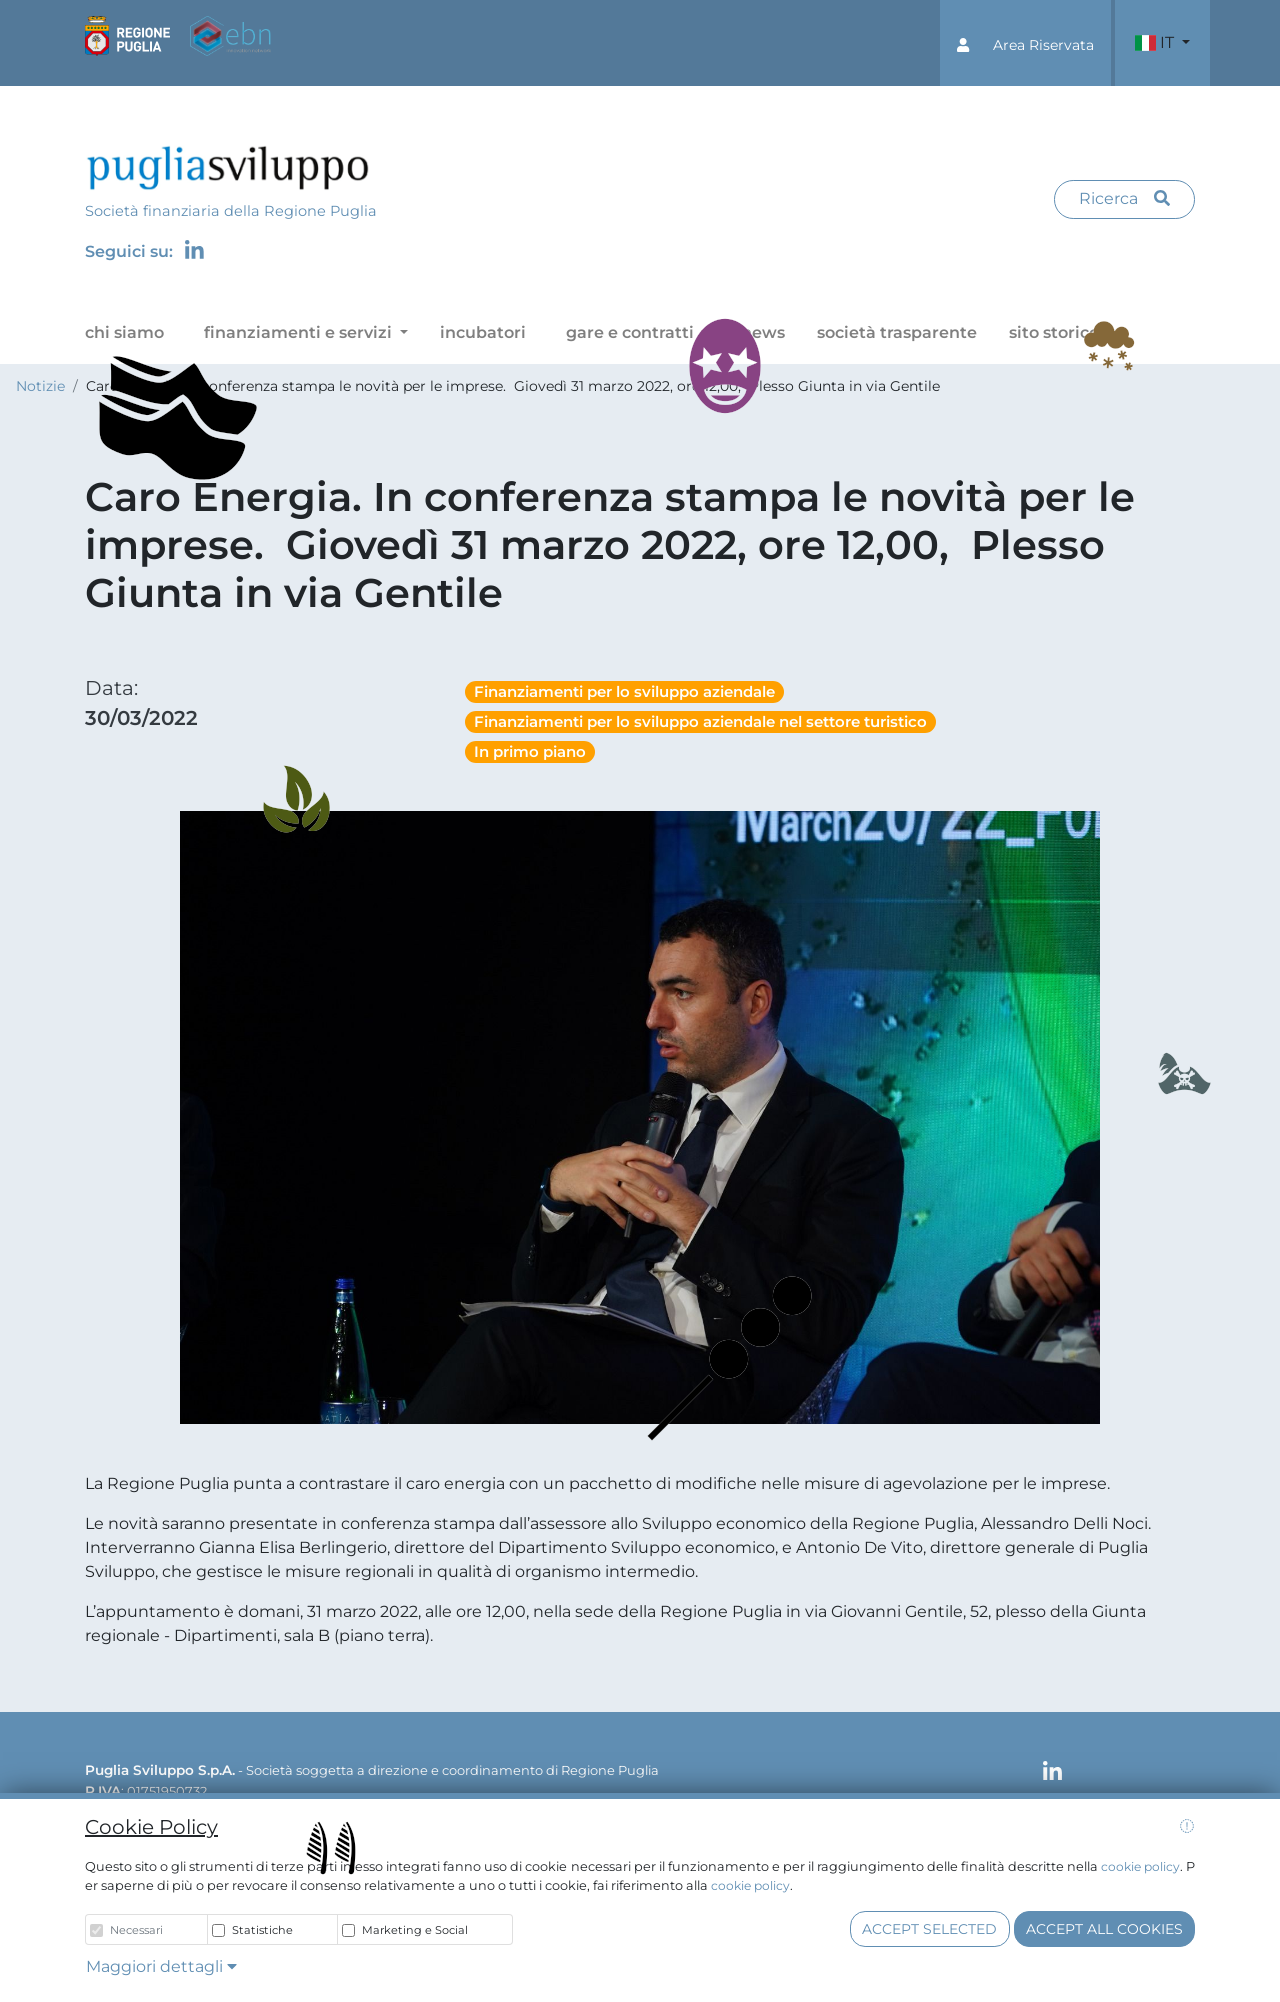 Image resolution: width=1280 pixels, height=2002 pixels. Describe the element at coordinates (1109, 346) in the screenshot. I see `indicates snowy weather conditions` at that location.